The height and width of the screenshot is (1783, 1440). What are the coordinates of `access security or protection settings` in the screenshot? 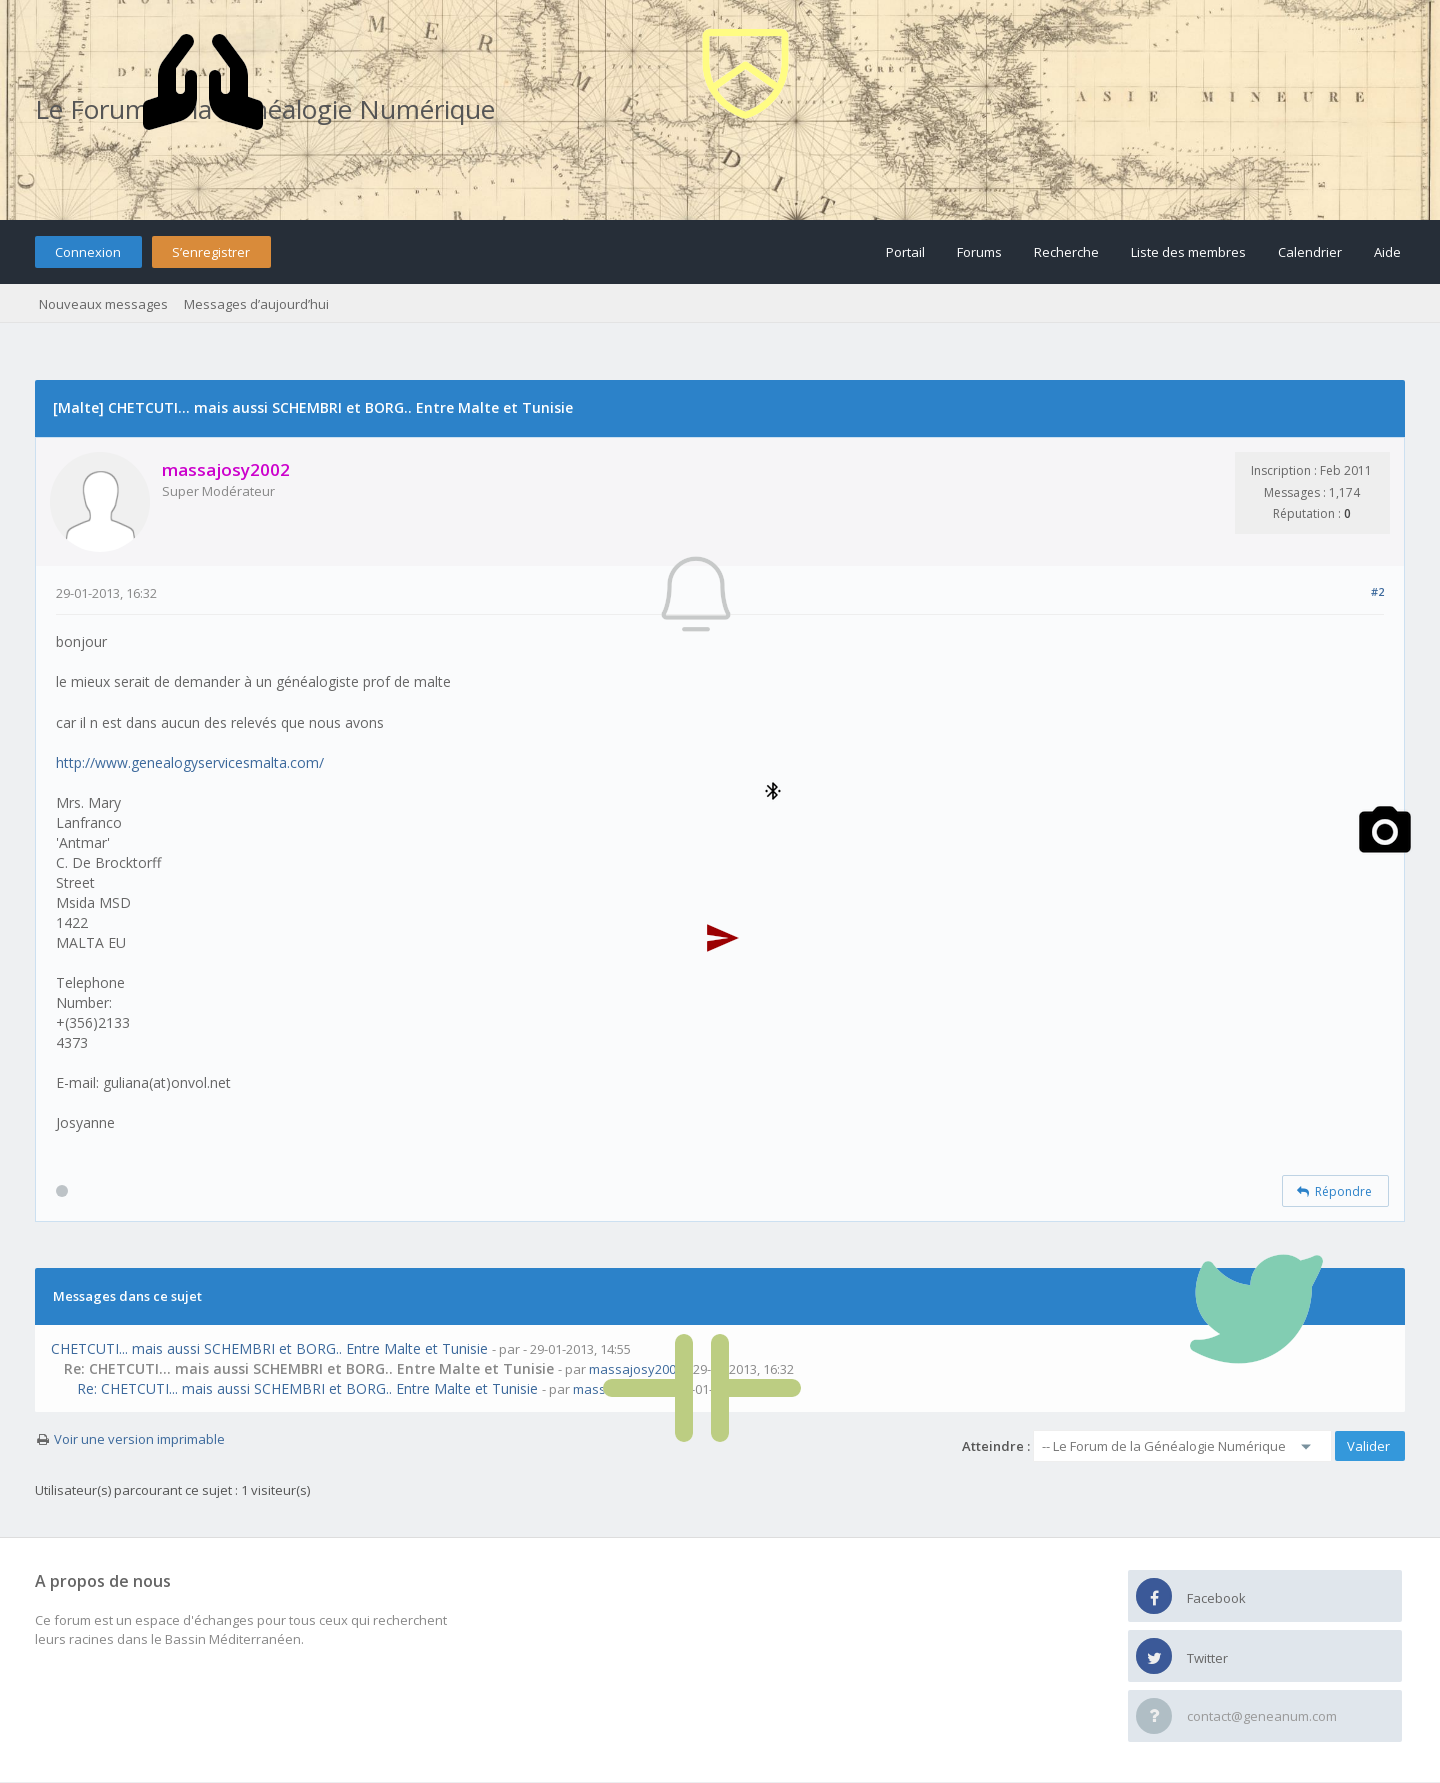 It's located at (745, 68).